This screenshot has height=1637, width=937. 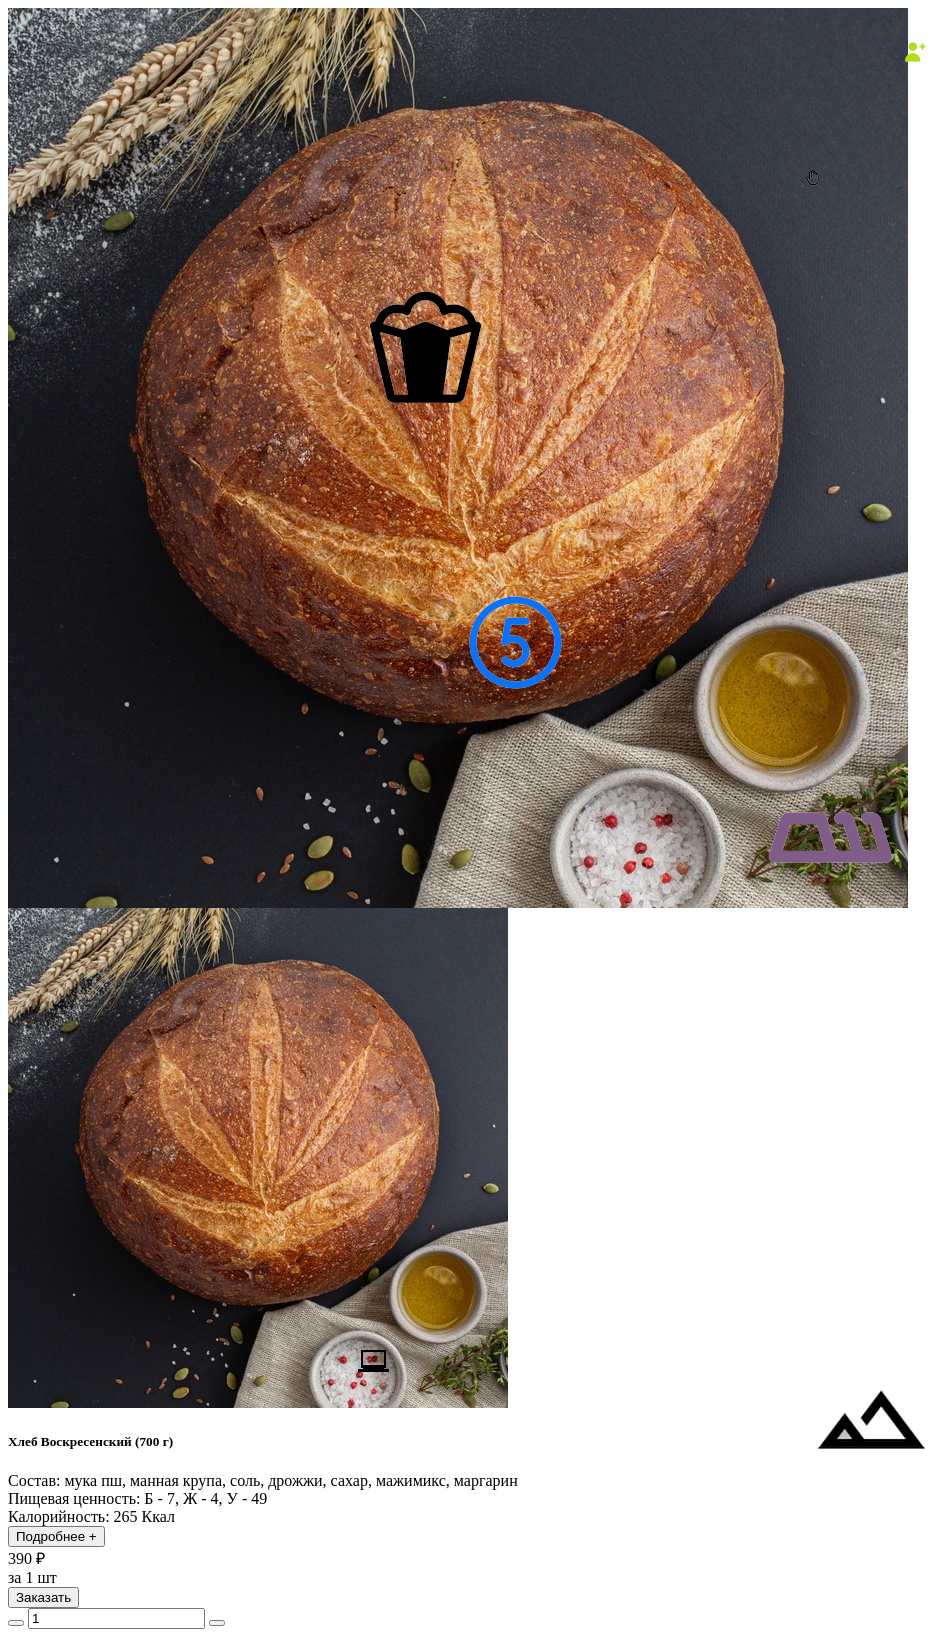 What do you see at coordinates (373, 1361) in the screenshot?
I see `open windows laptop settings` at bounding box center [373, 1361].